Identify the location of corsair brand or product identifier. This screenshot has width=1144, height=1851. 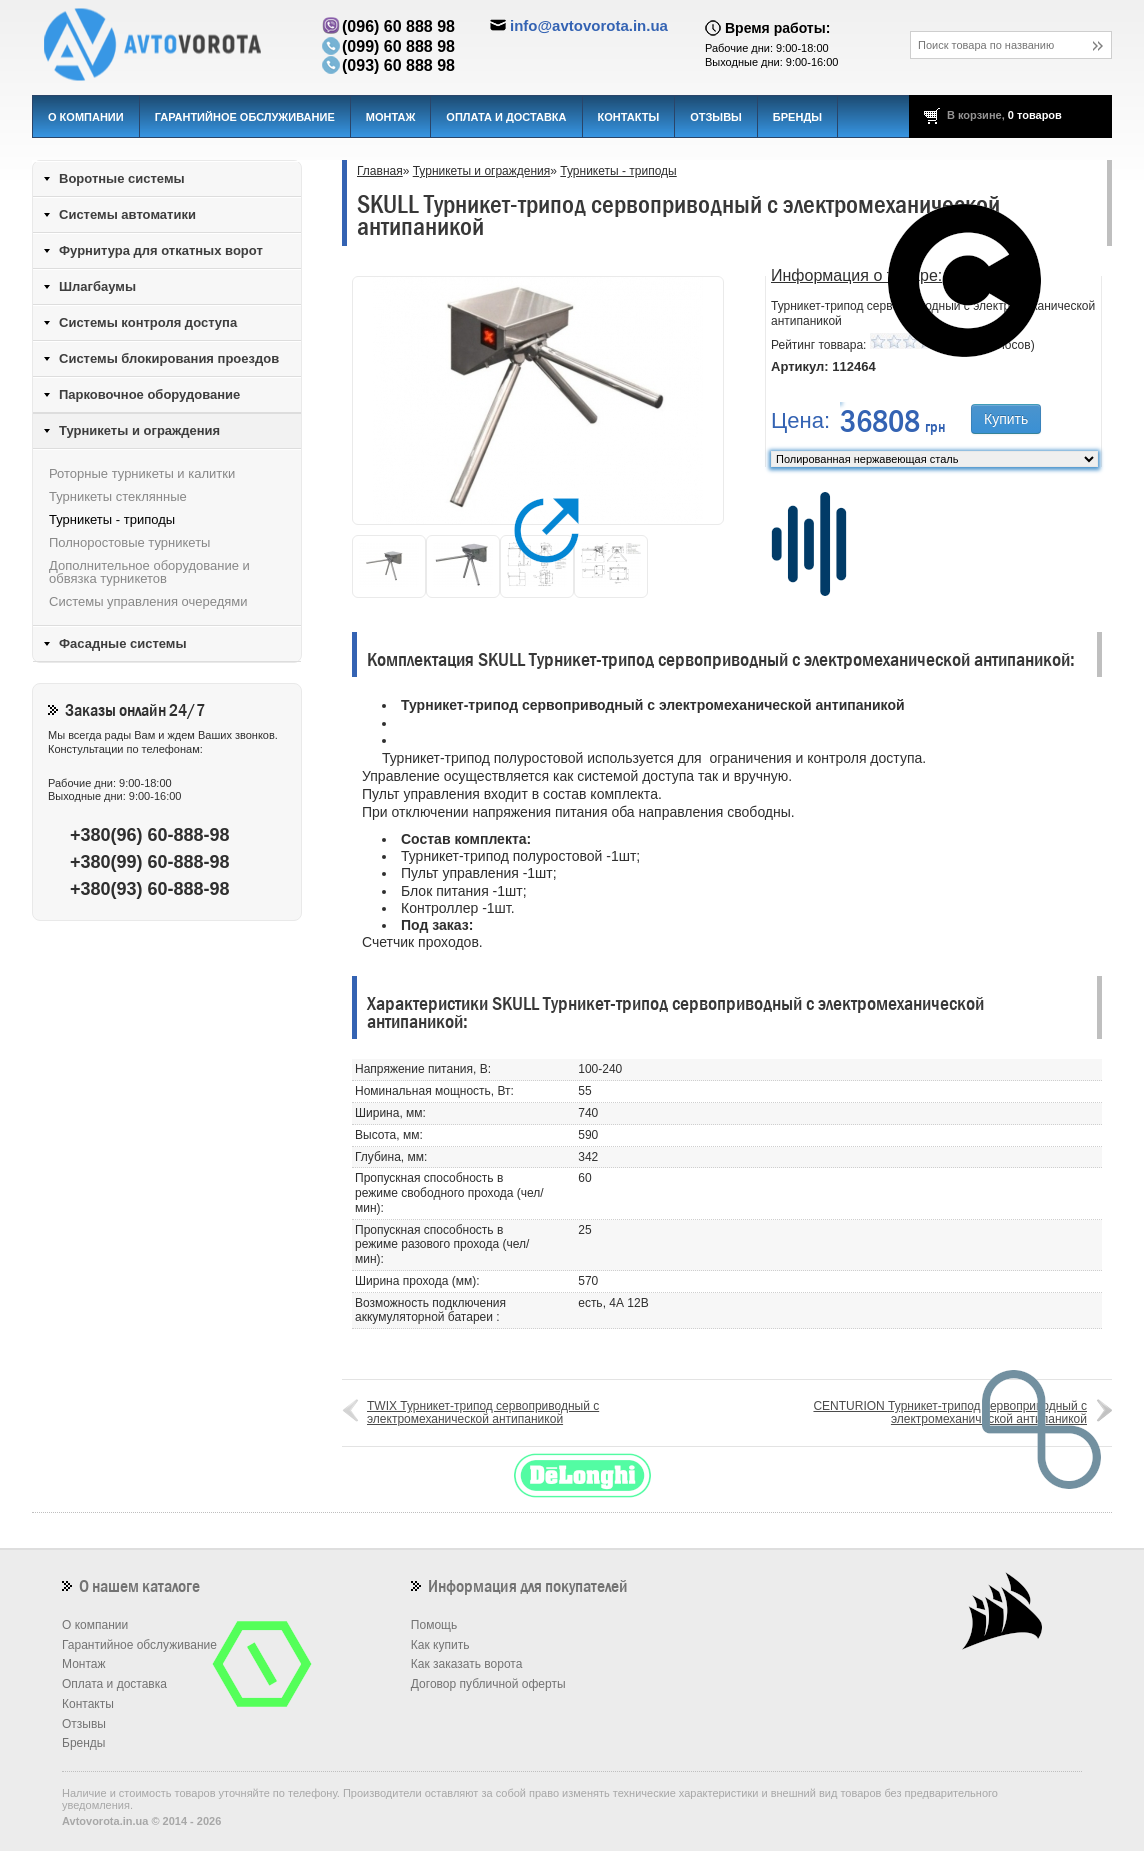
(1002, 1611).